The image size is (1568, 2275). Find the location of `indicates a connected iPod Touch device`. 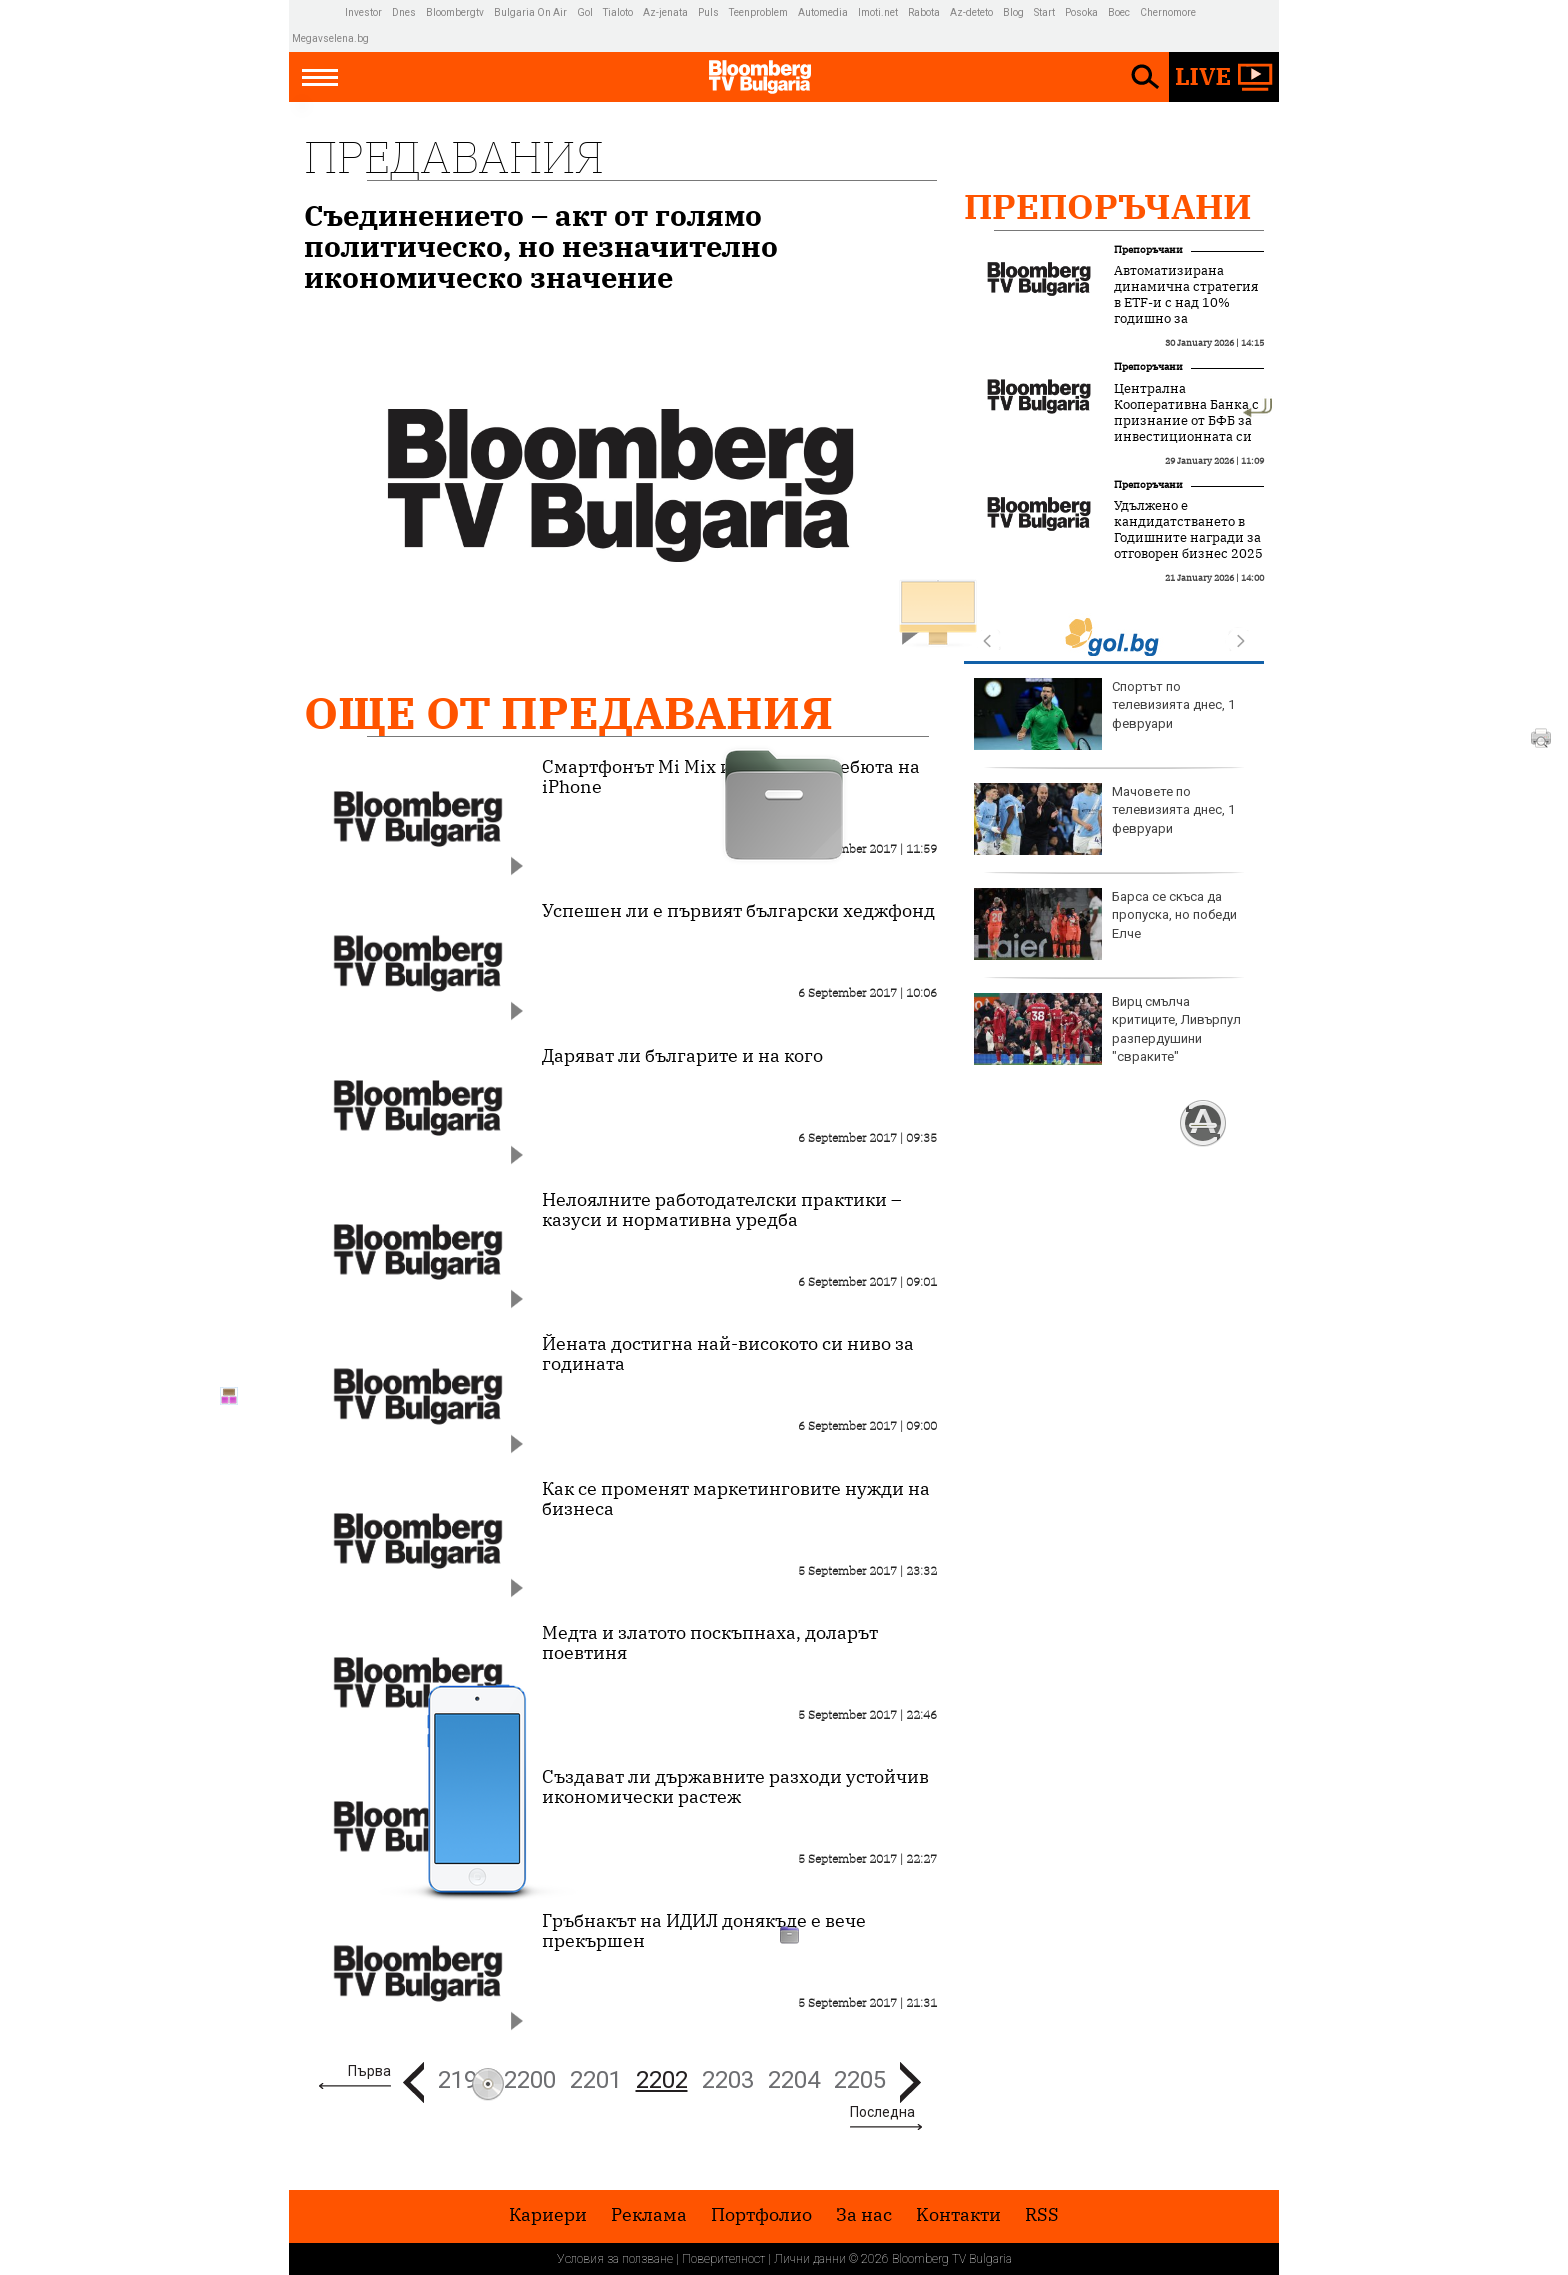

indicates a connected iPod Touch device is located at coordinates (477, 1792).